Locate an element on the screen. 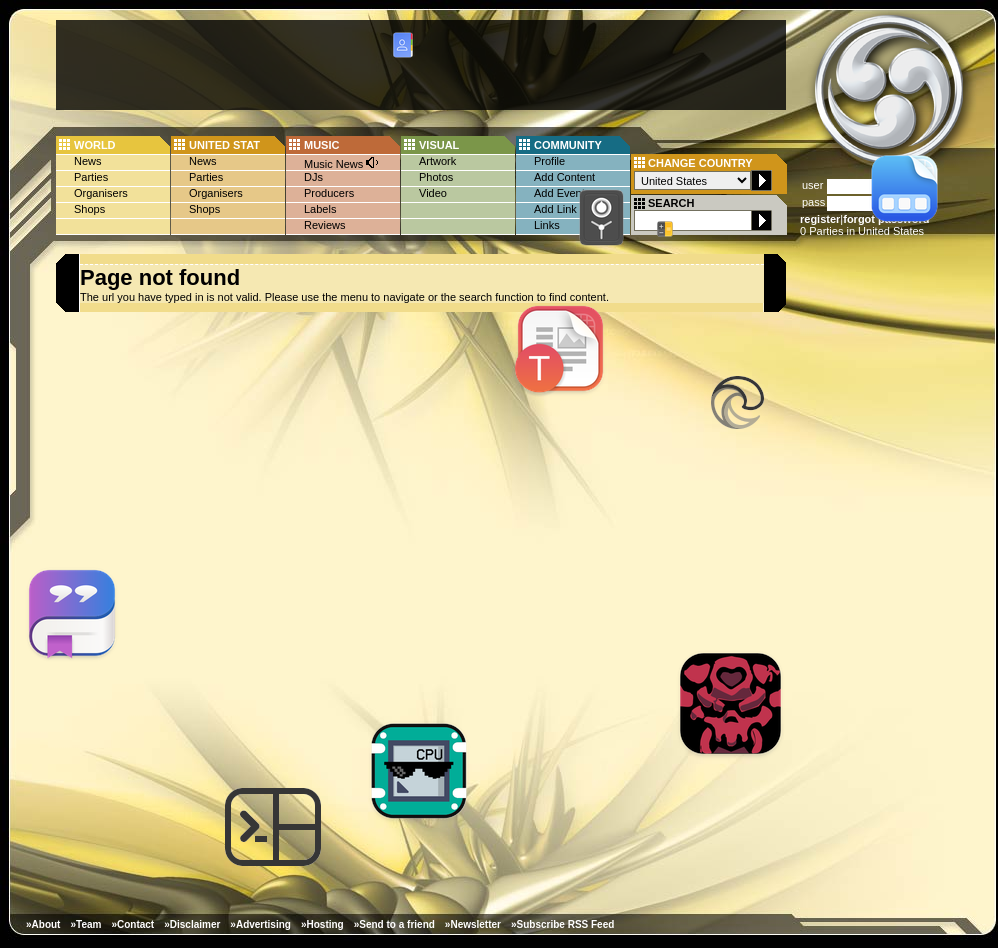 This screenshot has height=948, width=998. open microsoft edge browser is located at coordinates (737, 402).